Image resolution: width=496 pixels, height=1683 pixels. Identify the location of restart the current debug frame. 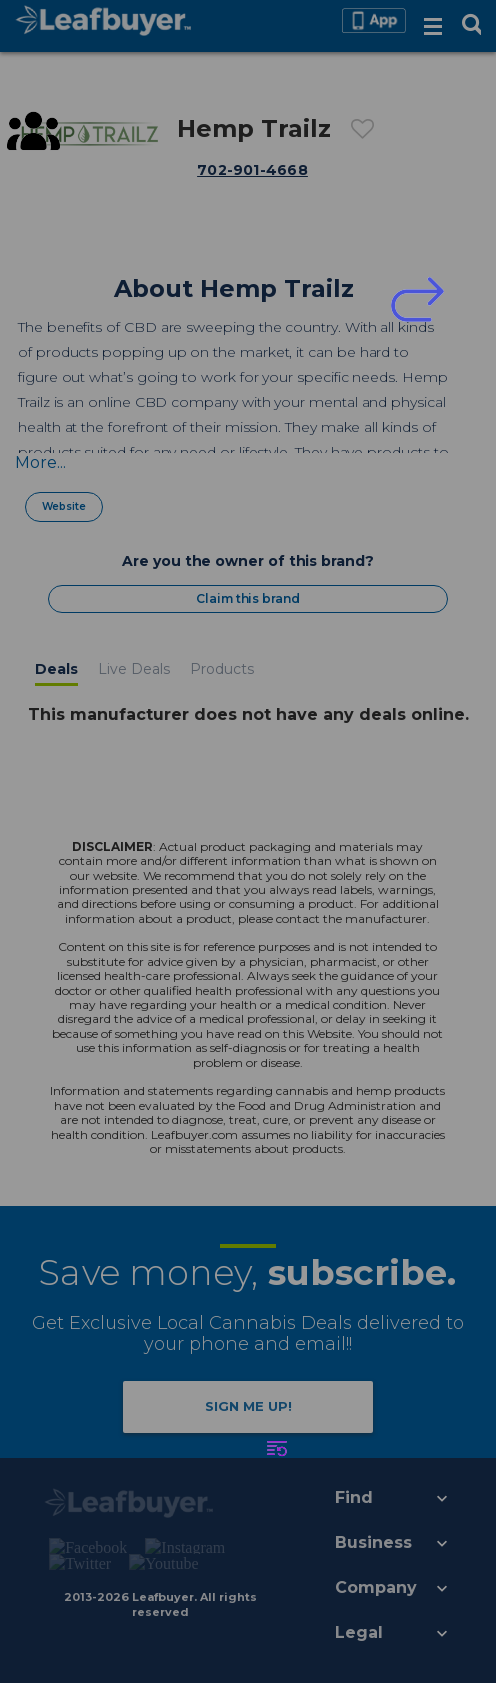
(277, 1448).